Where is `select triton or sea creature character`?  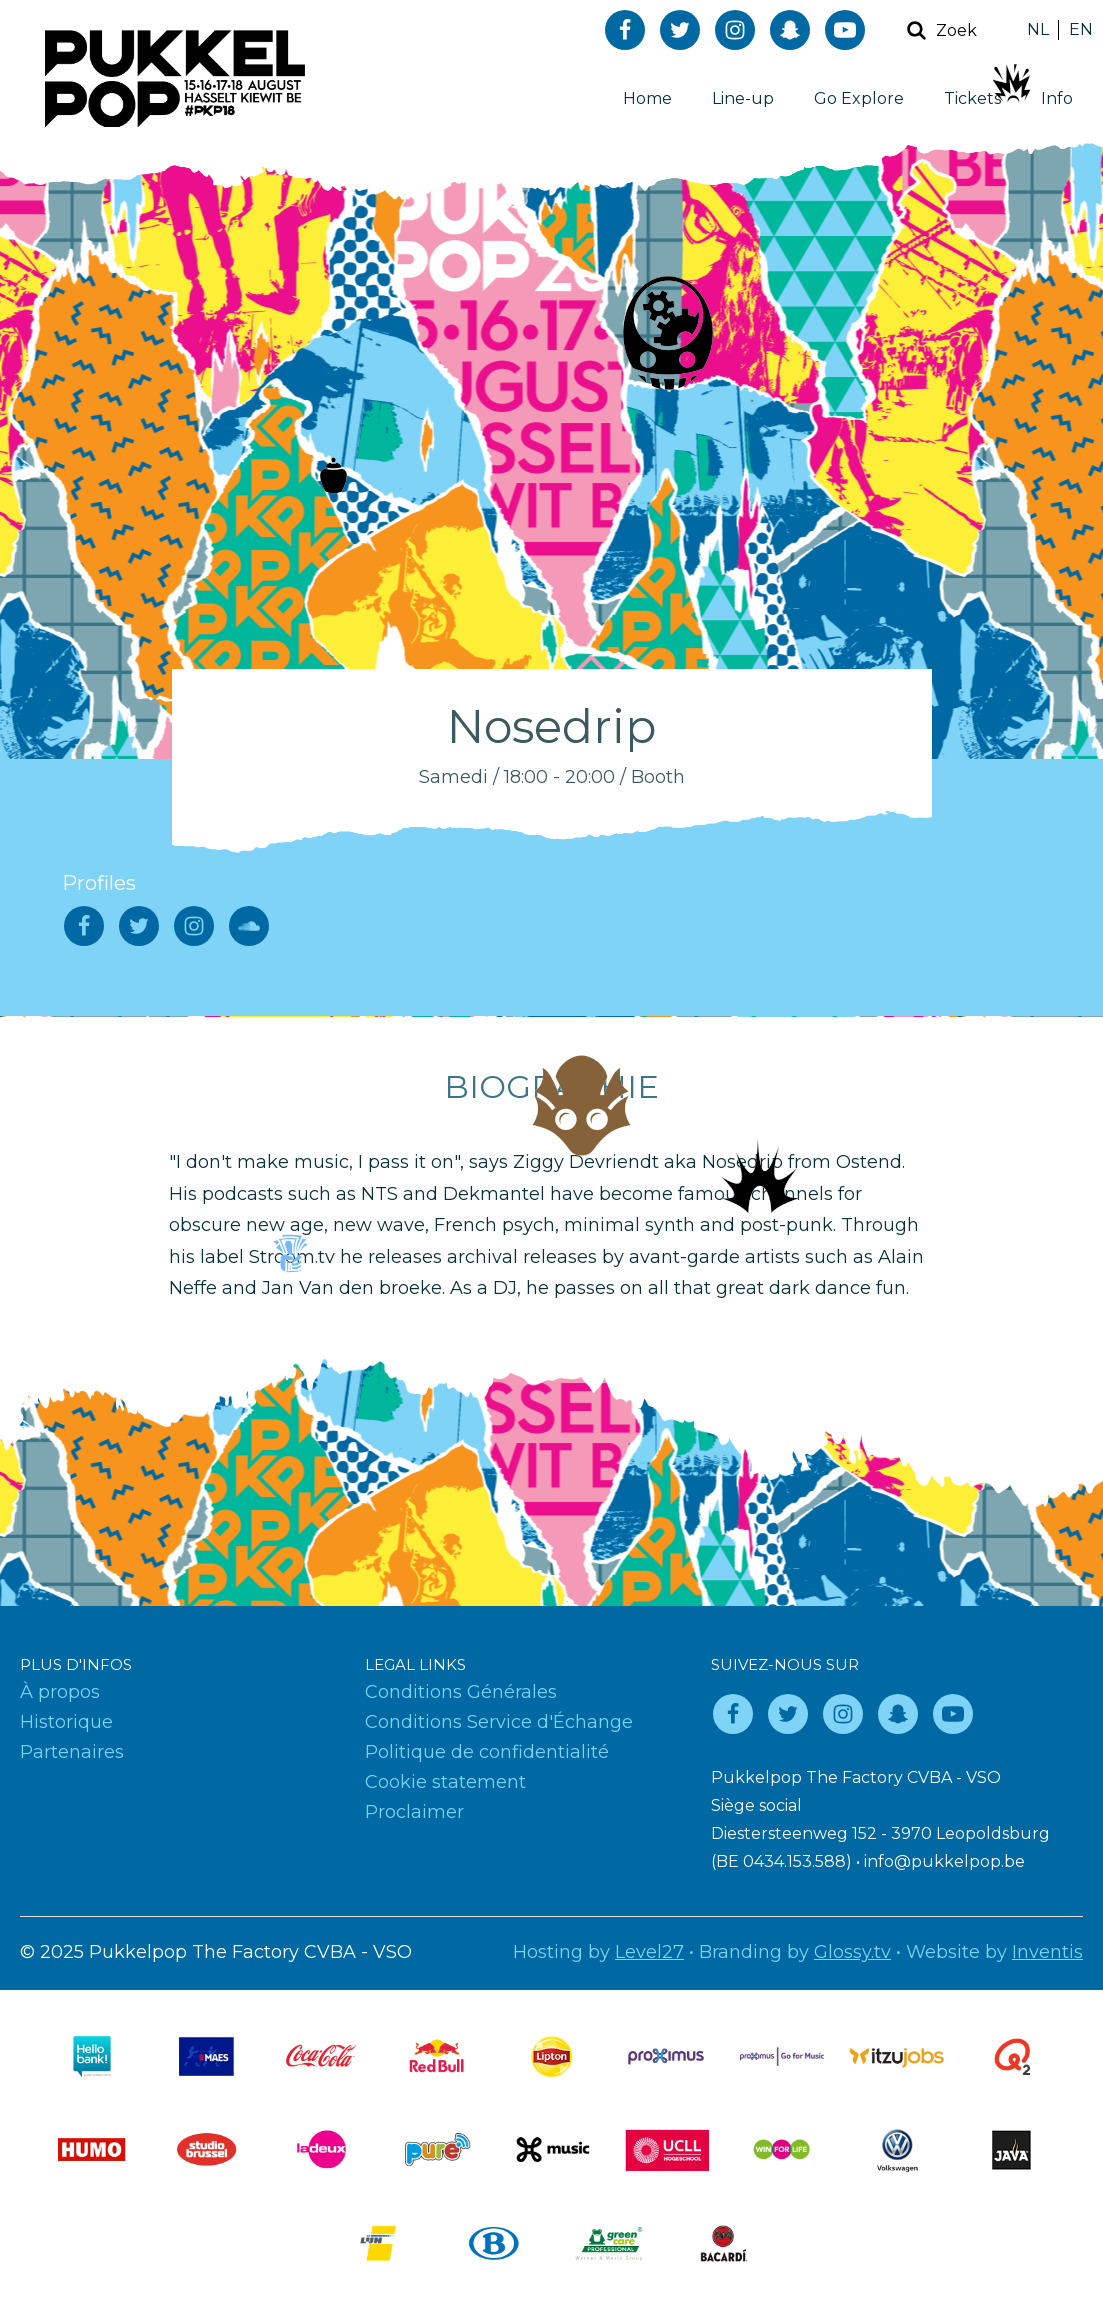
select triton or sea creature character is located at coordinates (581, 1105).